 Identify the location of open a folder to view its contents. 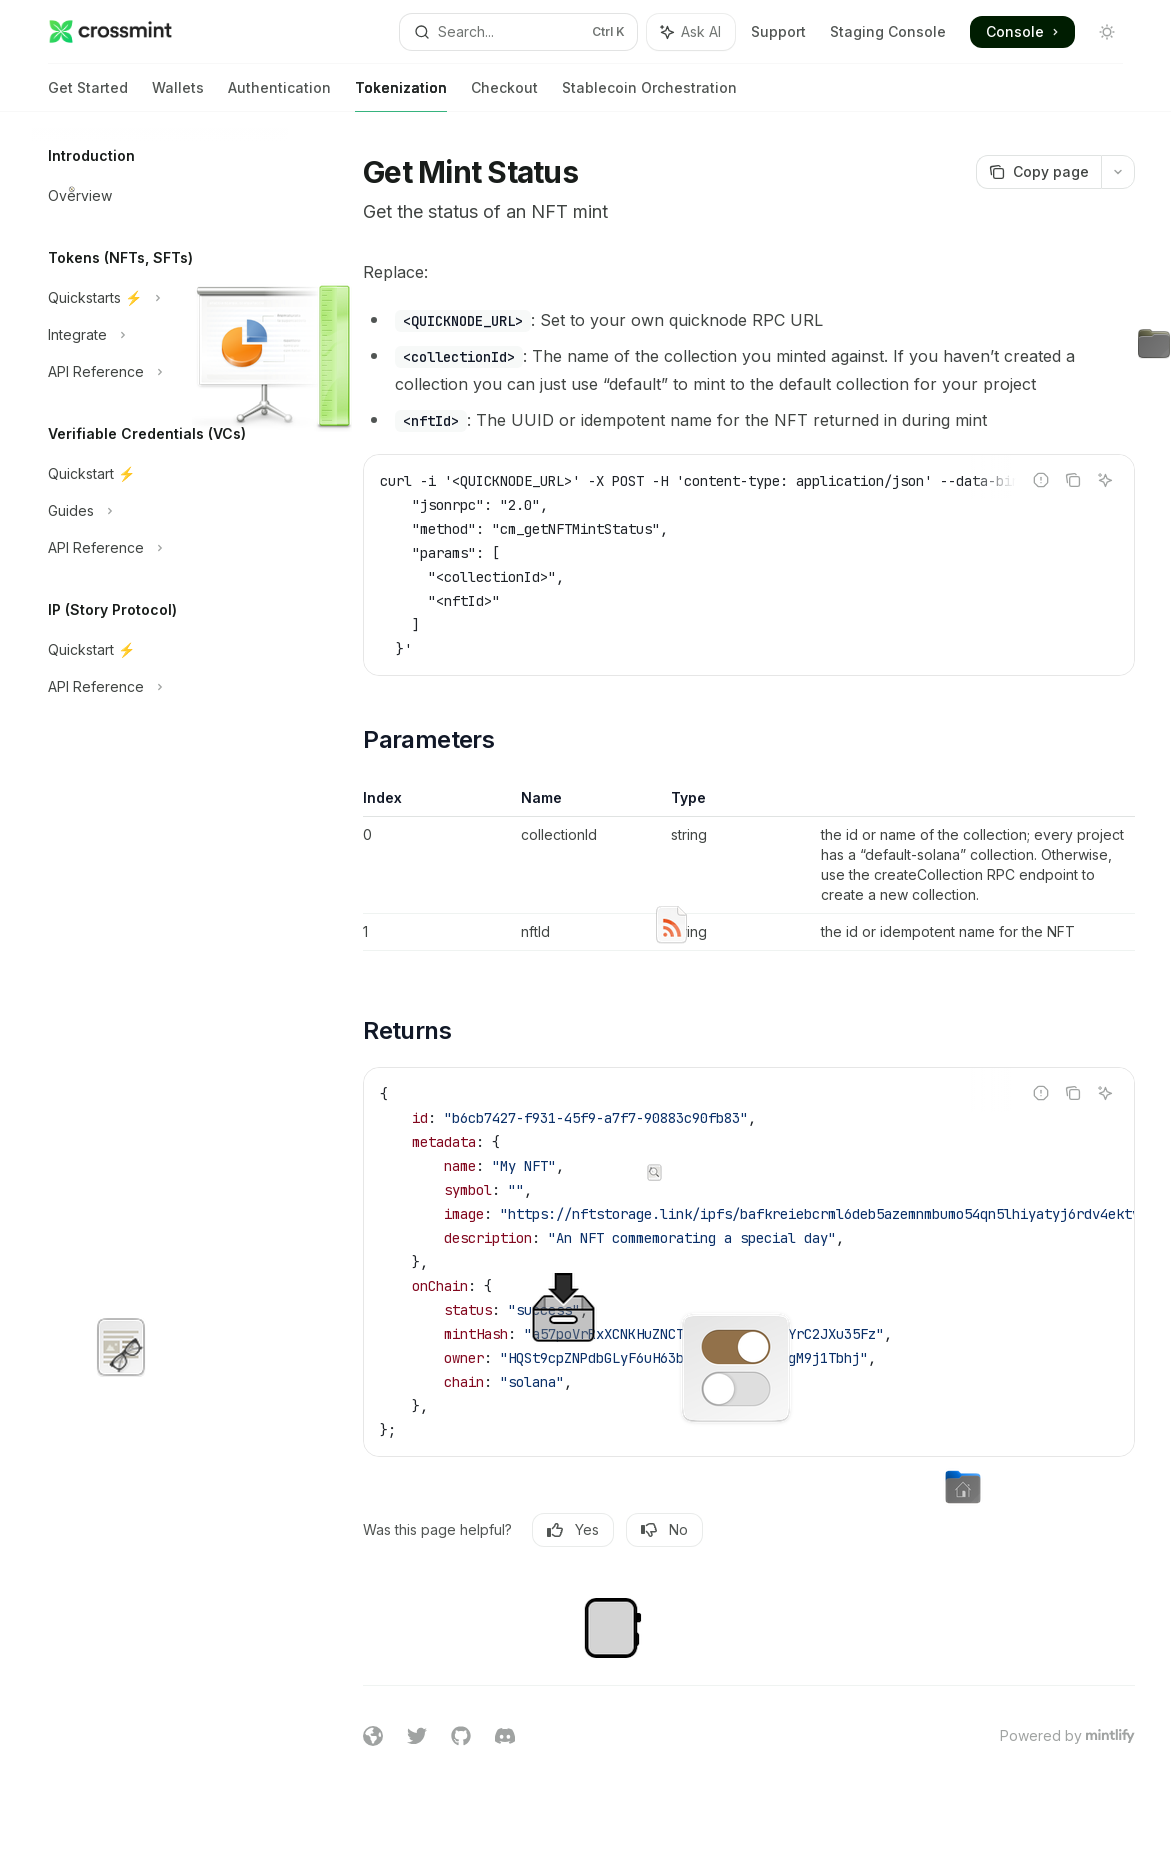
(1154, 343).